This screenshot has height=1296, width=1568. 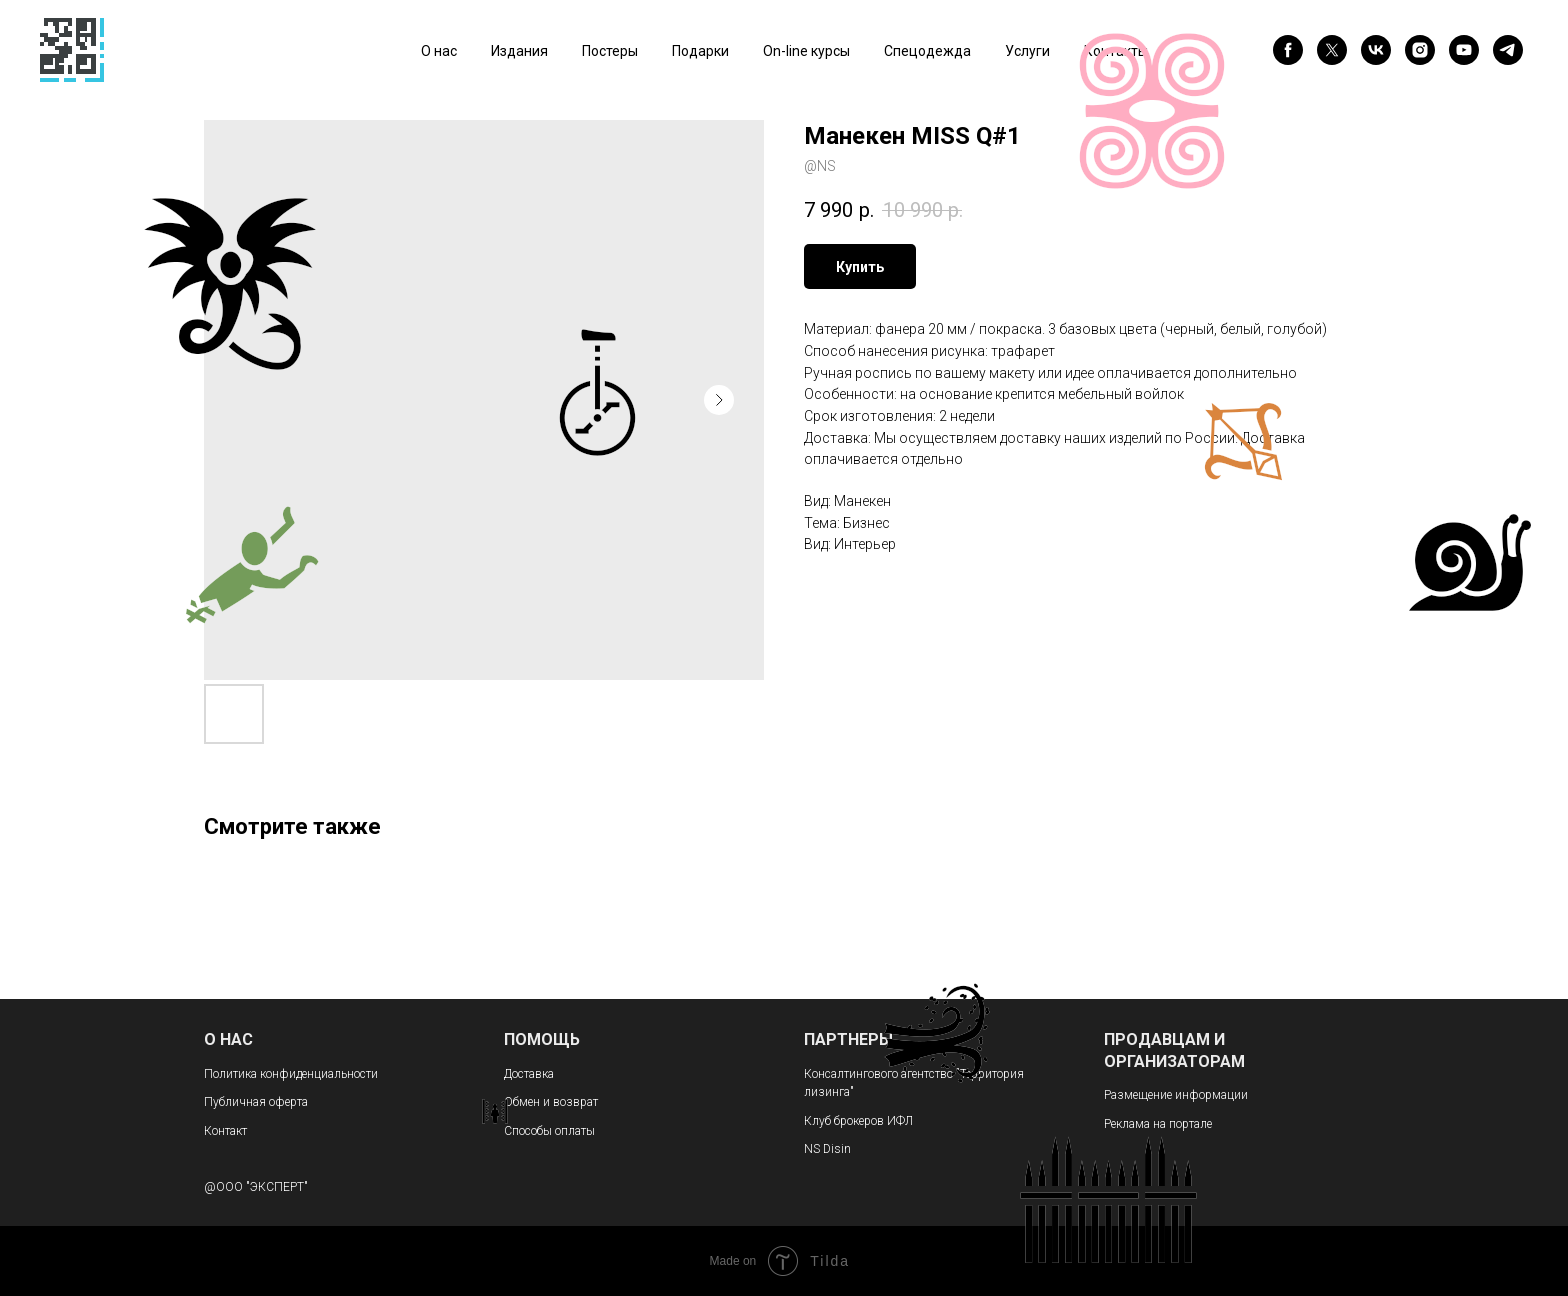 I want to click on indicates slow loading or processing speed, so click(x=1470, y=561).